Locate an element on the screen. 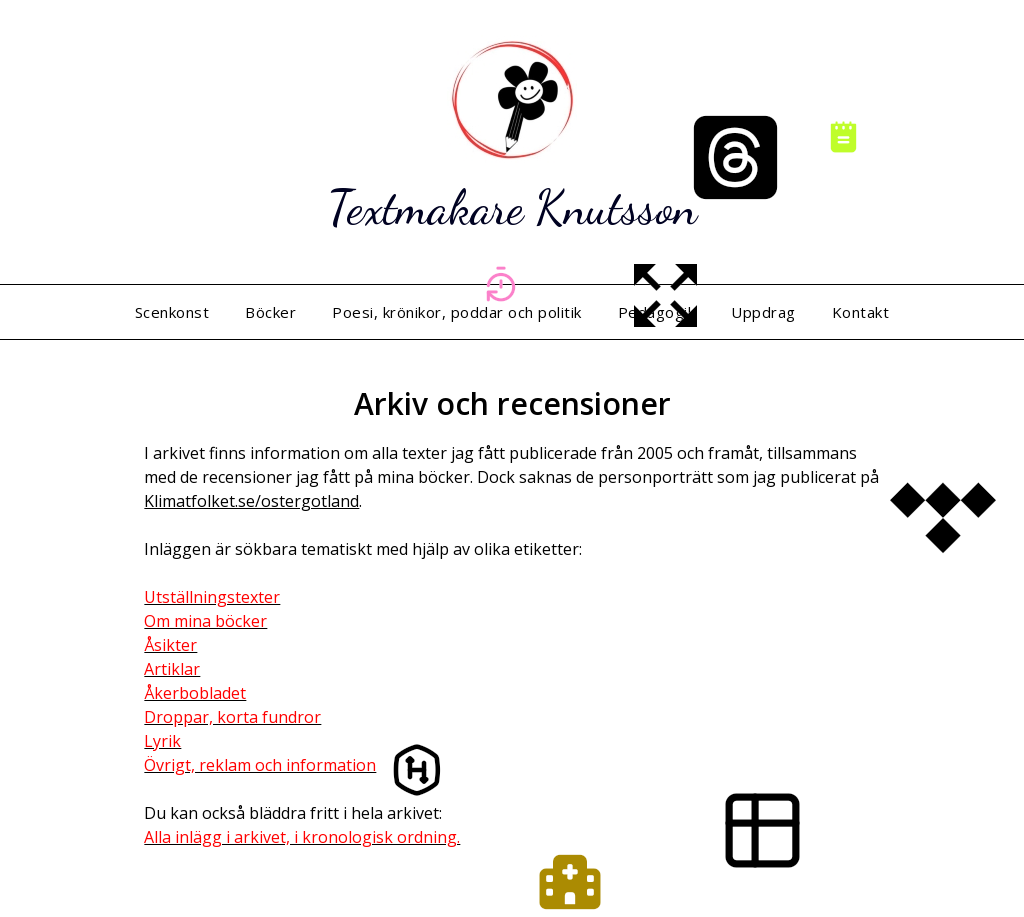 The height and width of the screenshot is (917, 1024). open the Threads app is located at coordinates (735, 157).